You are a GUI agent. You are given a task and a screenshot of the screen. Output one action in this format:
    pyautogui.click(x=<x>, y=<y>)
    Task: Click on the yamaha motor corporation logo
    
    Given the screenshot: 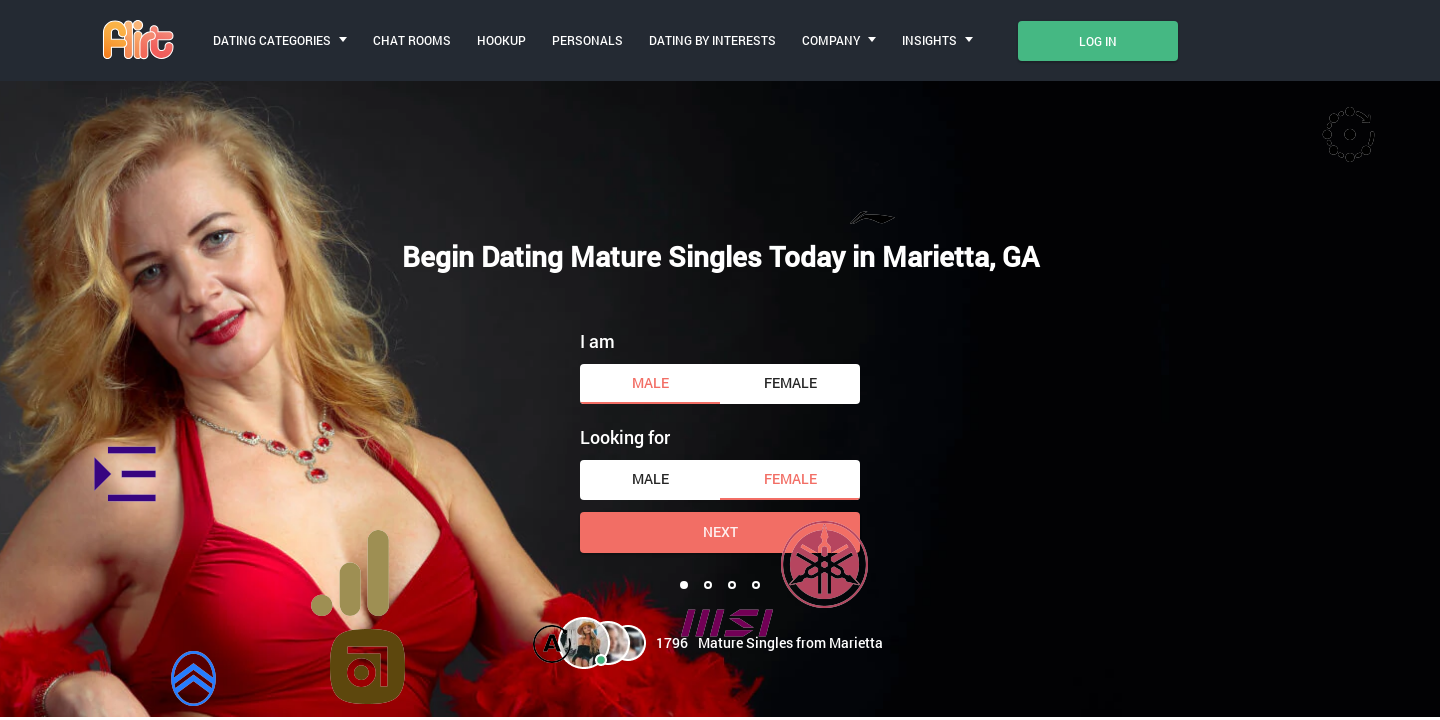 What is the action you would take?
    pyautogui.click(x=824, y=564)
    